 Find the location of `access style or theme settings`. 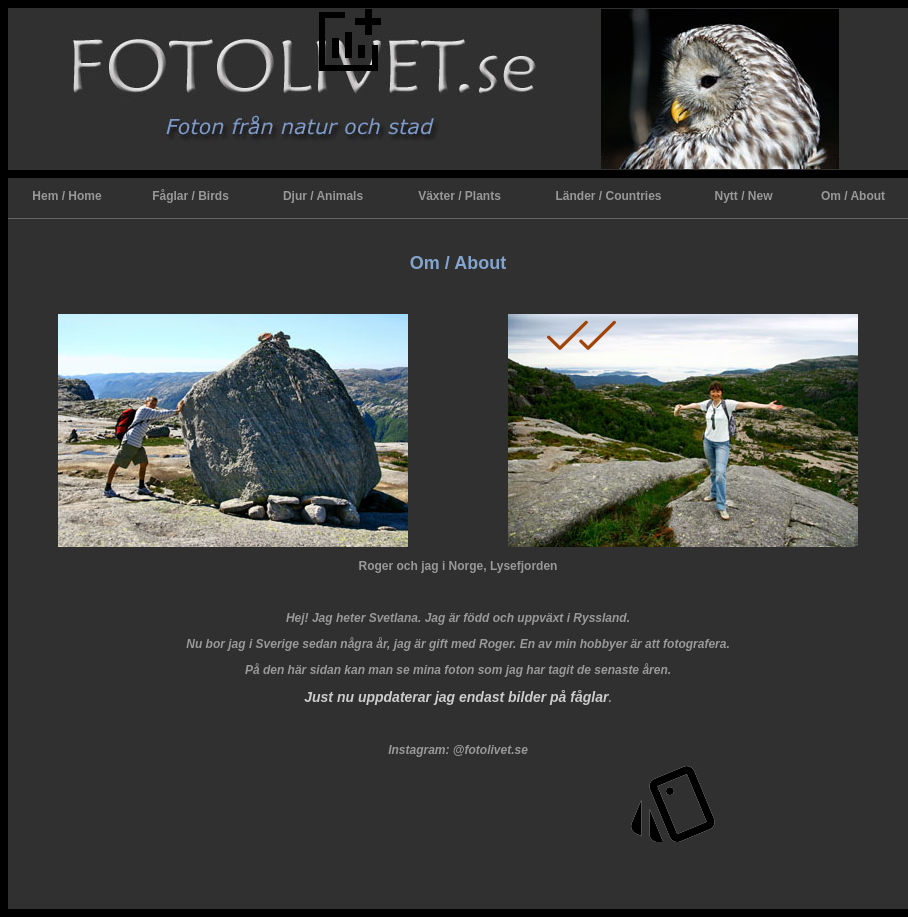

access style or theme settings is located at coordinates (674, 803).